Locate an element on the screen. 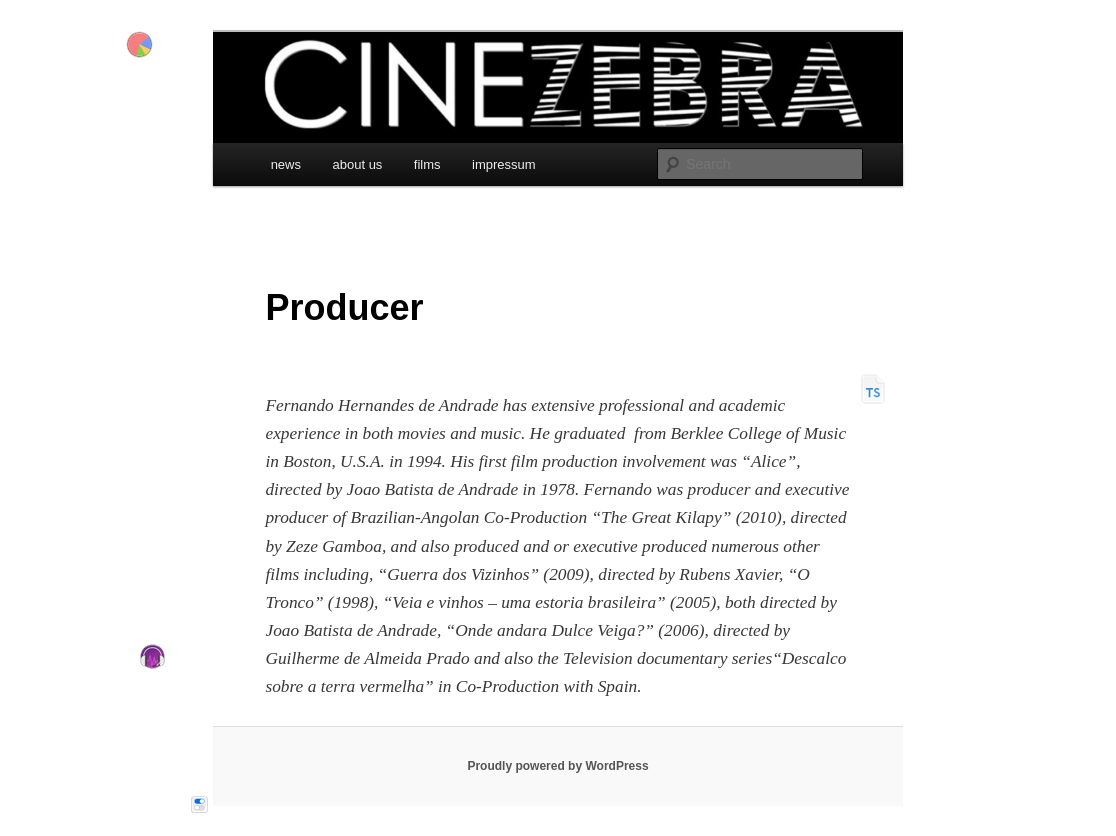 The width and height of the screenshot is (1116, 836). open disk usage analyzer is located at coordinates (139, 44).